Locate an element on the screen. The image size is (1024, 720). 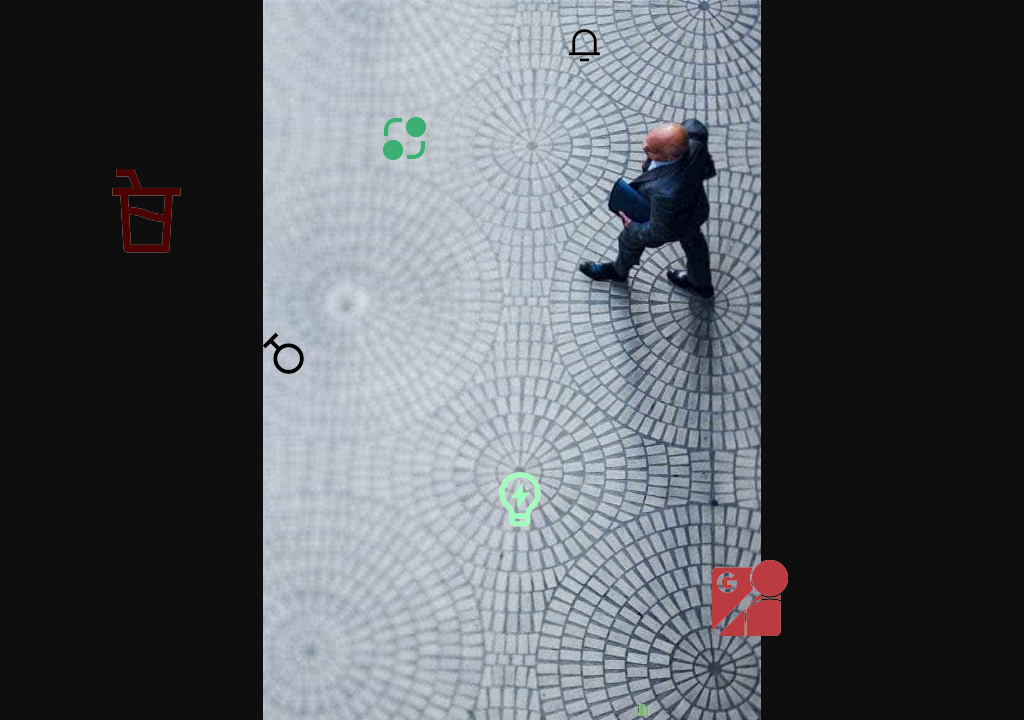
open google street view is located at coordinates (750, 598).